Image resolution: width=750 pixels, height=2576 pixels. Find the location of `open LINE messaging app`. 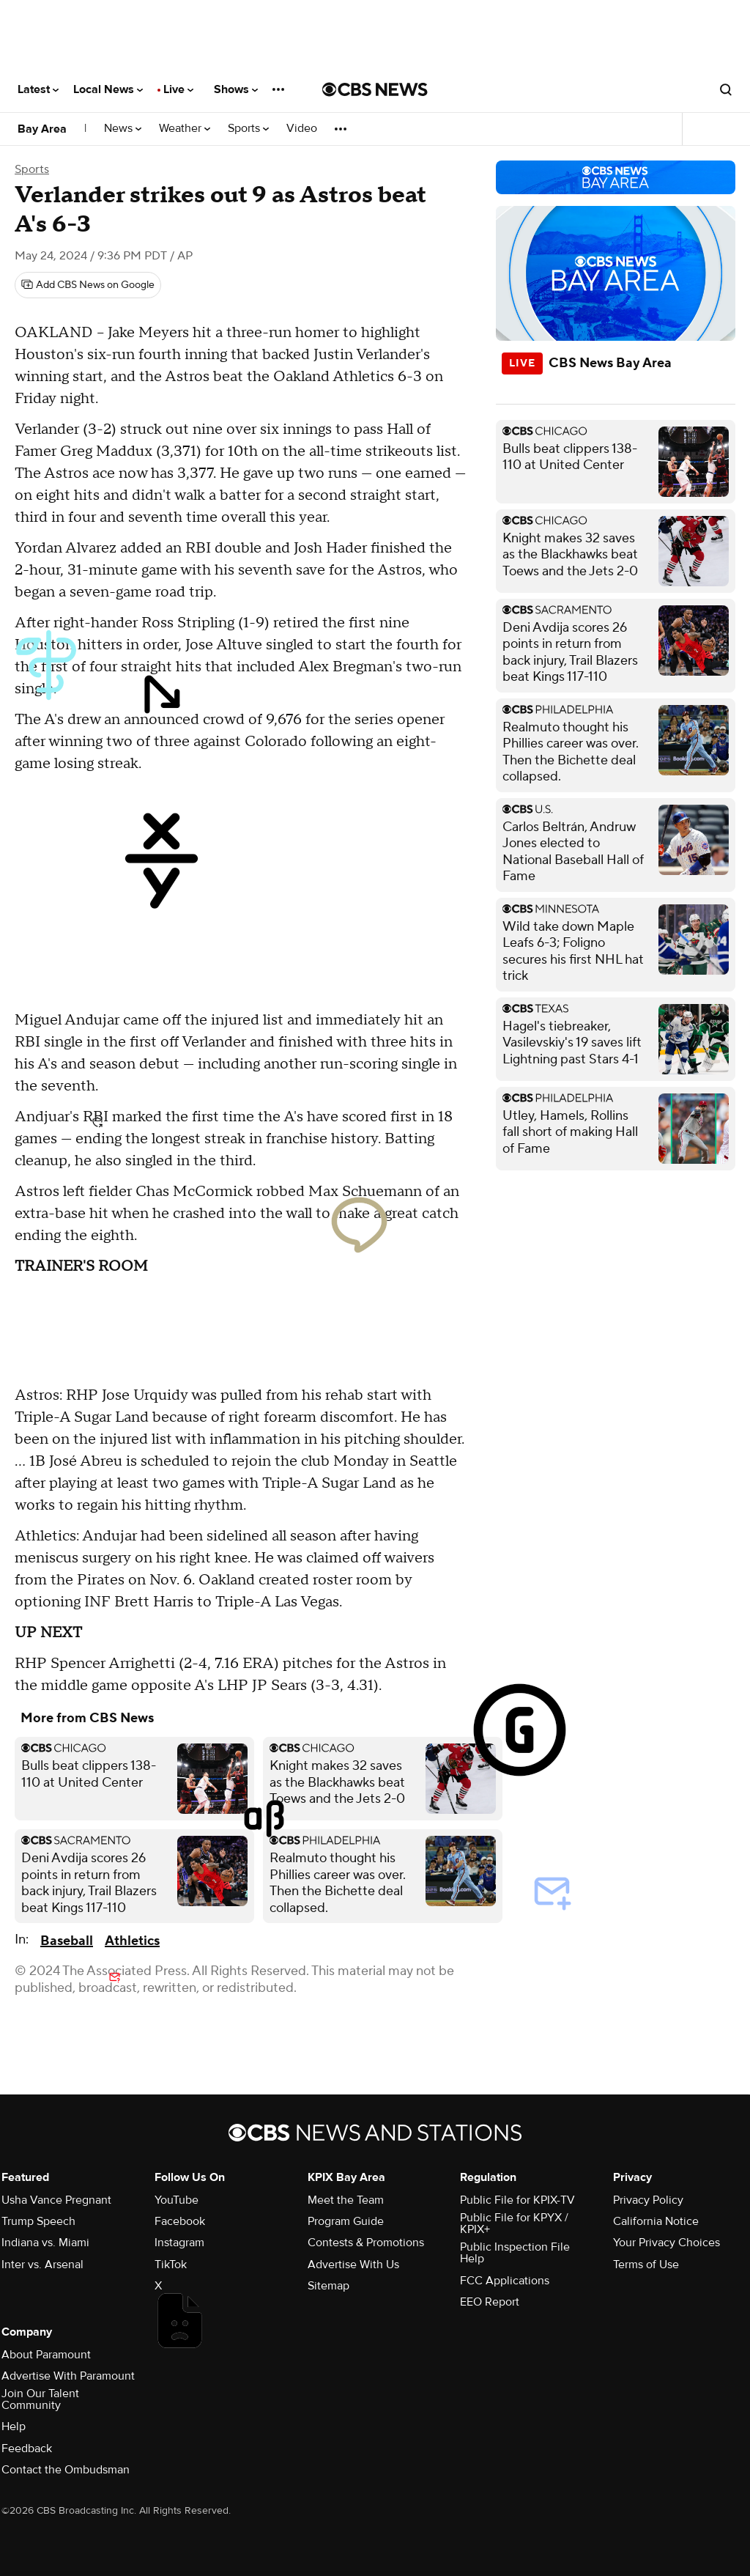

open LINE messaging app is located at coordinates (359, 1225).